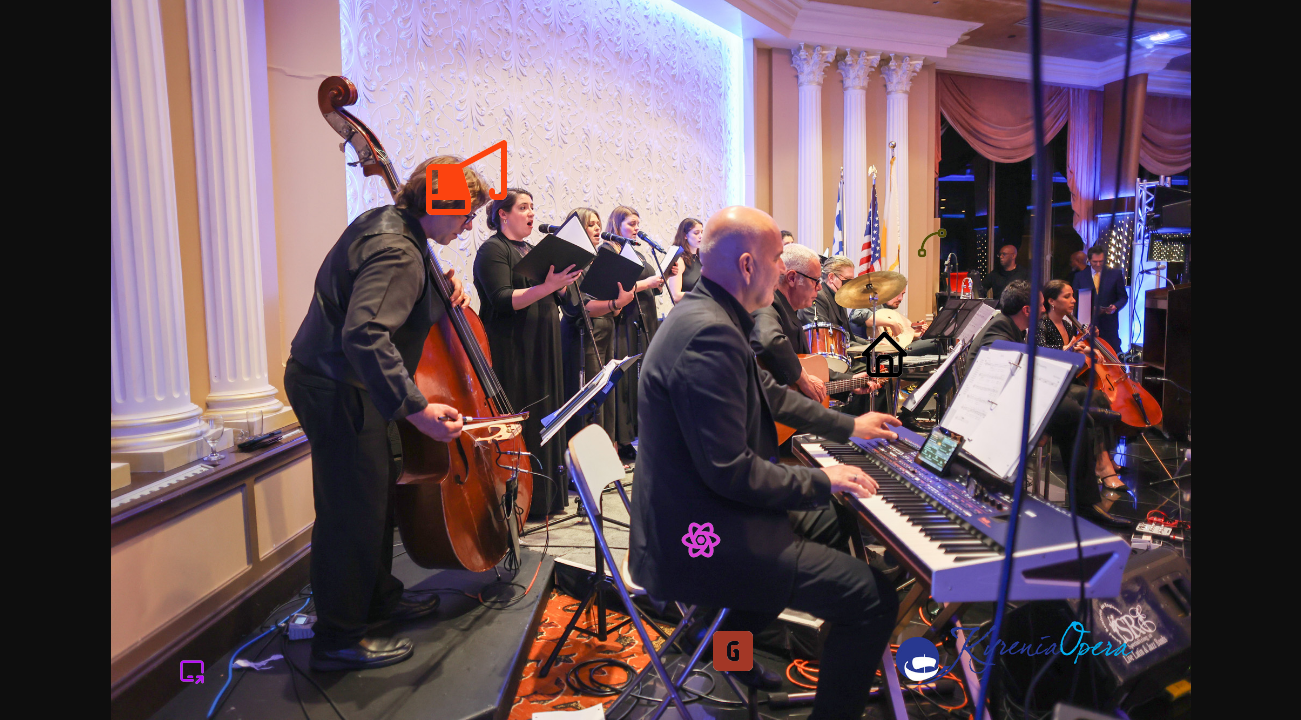 The width and height of the screenshot is (1301, 720). Describe the element at coordinates (192, 671) in the screenshot. I see `share content from tablet to another device` at that location.